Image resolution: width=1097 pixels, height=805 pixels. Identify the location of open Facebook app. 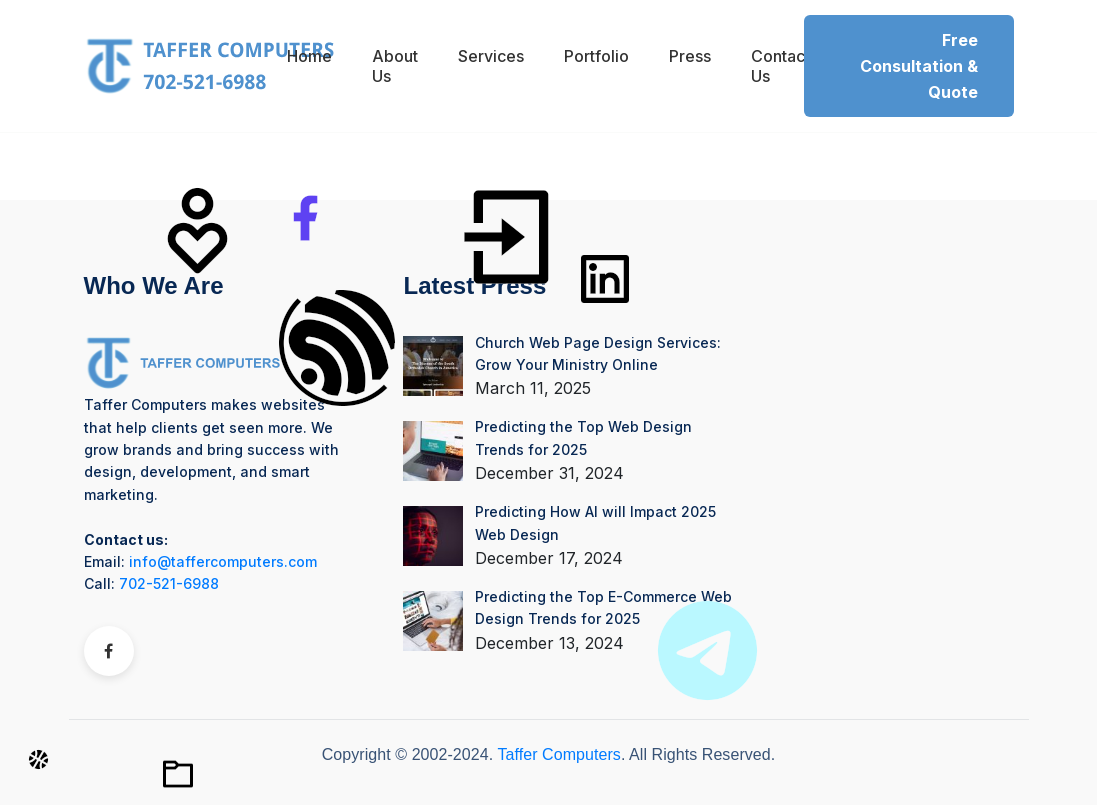
(305, 218).